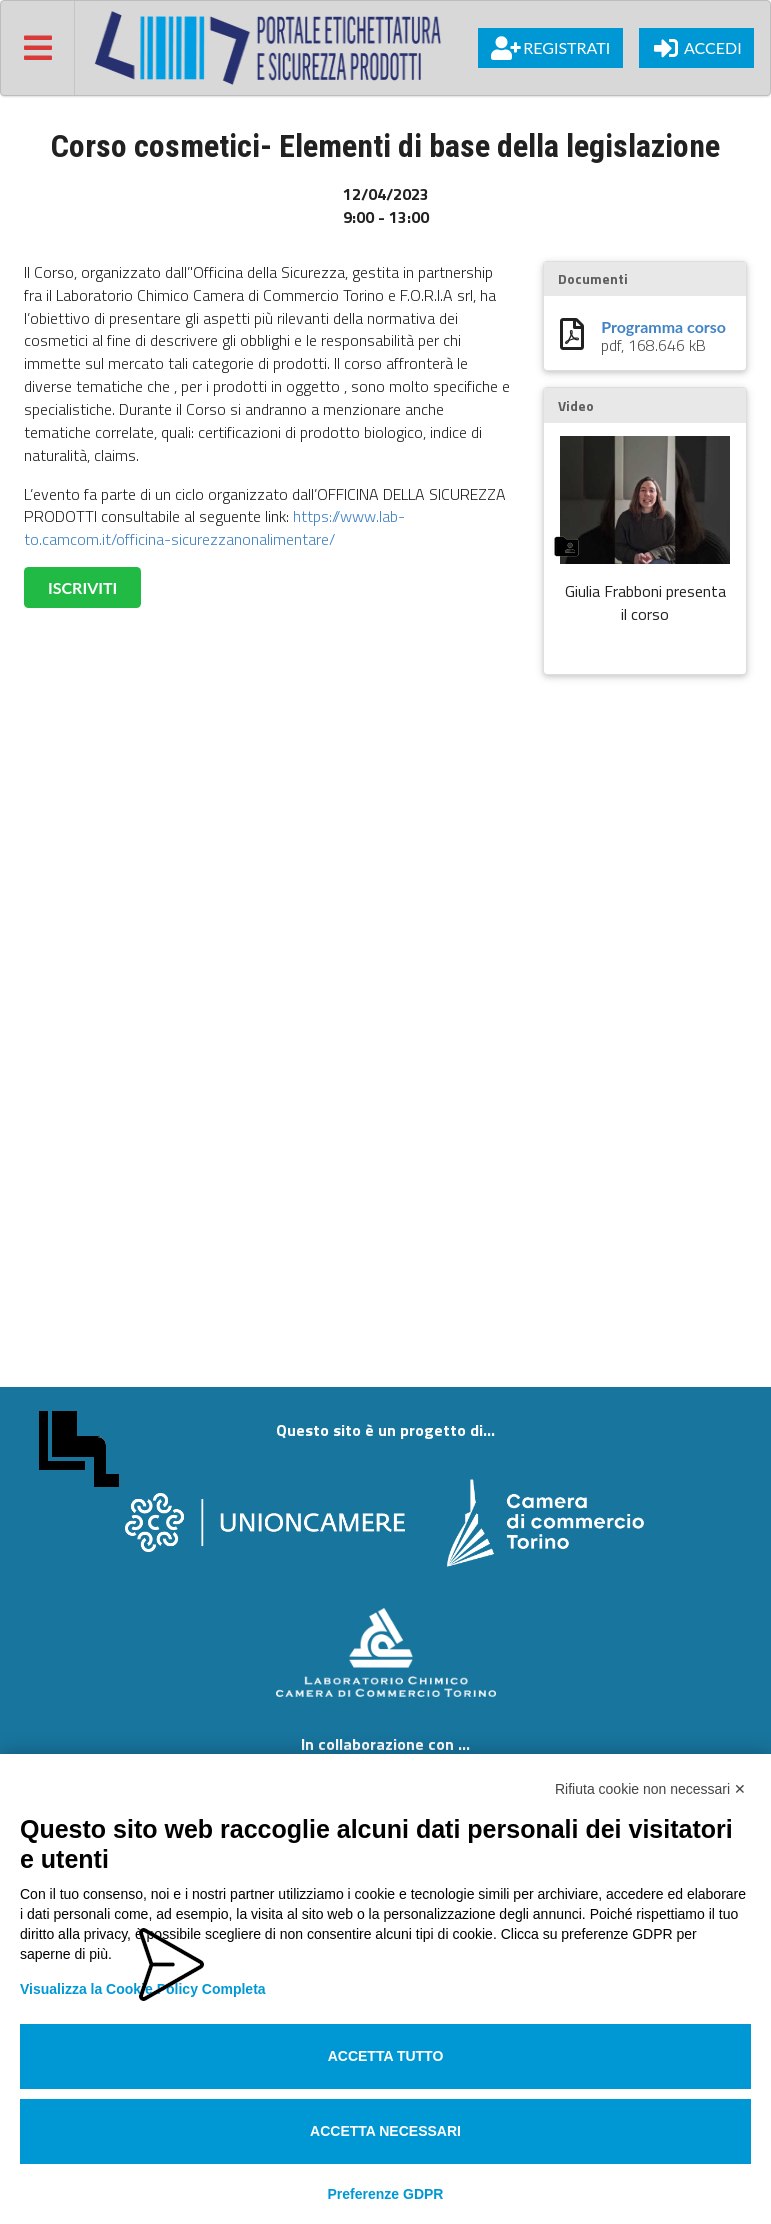 The width and height of the screenshot is (771, 2224). I want to click on send a message, so click(167, 1964).